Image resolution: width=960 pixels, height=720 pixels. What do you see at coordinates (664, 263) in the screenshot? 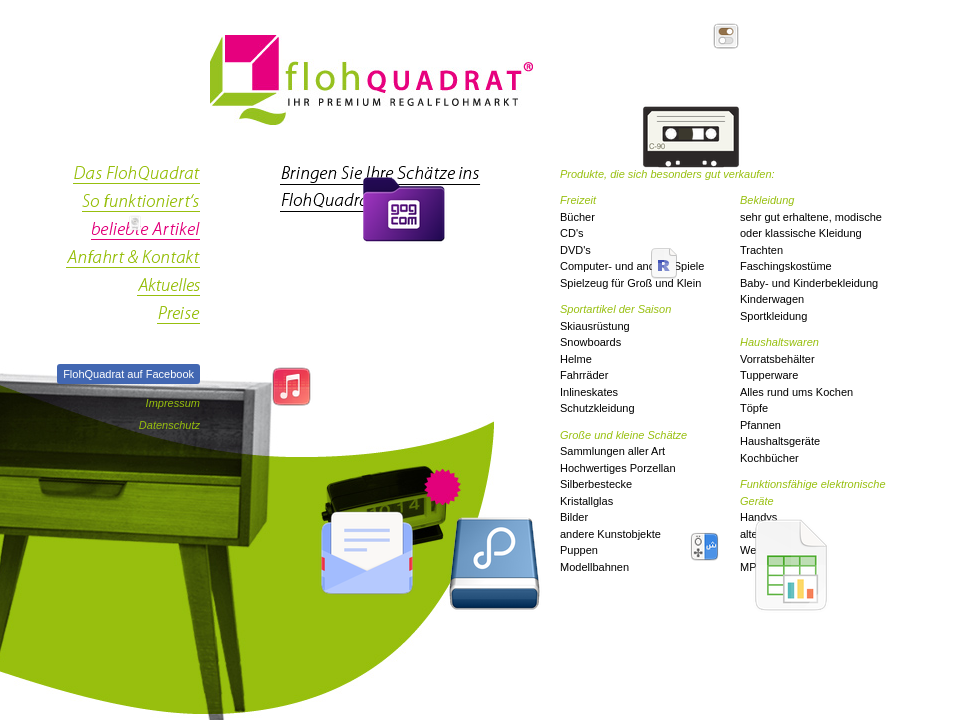
I see `an R programming language source file` at bounding box center [664, 263].